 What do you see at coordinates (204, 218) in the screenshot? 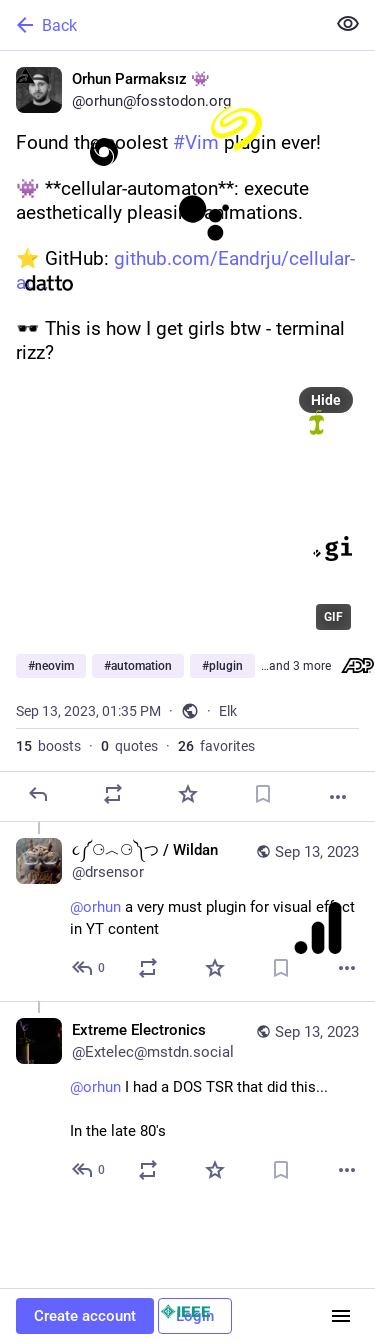
I see `open google assistant` at bounding box center [204, 218].